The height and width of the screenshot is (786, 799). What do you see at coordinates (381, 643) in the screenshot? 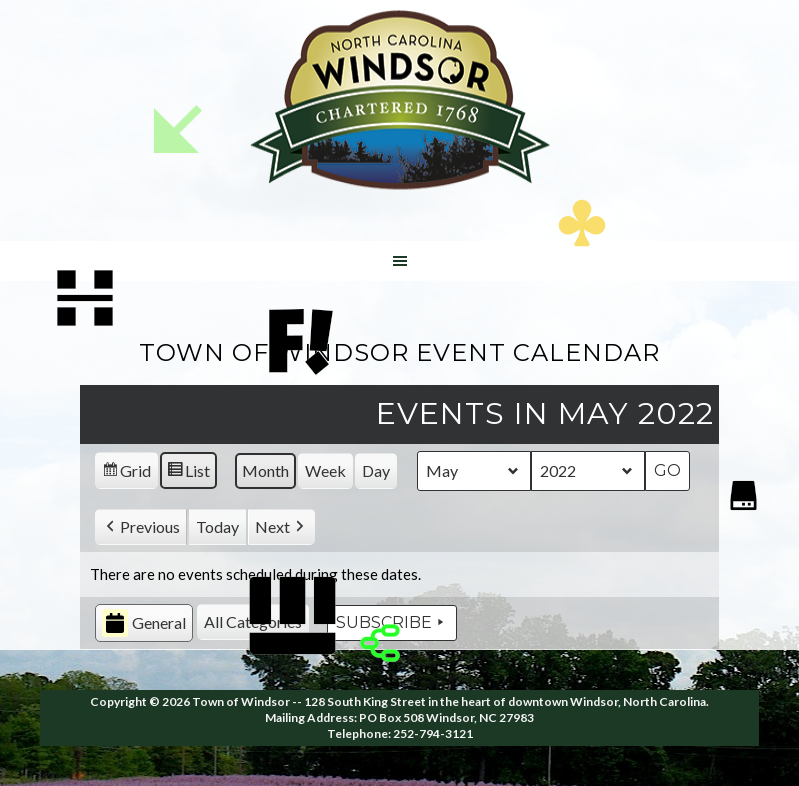
I see `create or view a mind map` at bounding box center [381, 643].